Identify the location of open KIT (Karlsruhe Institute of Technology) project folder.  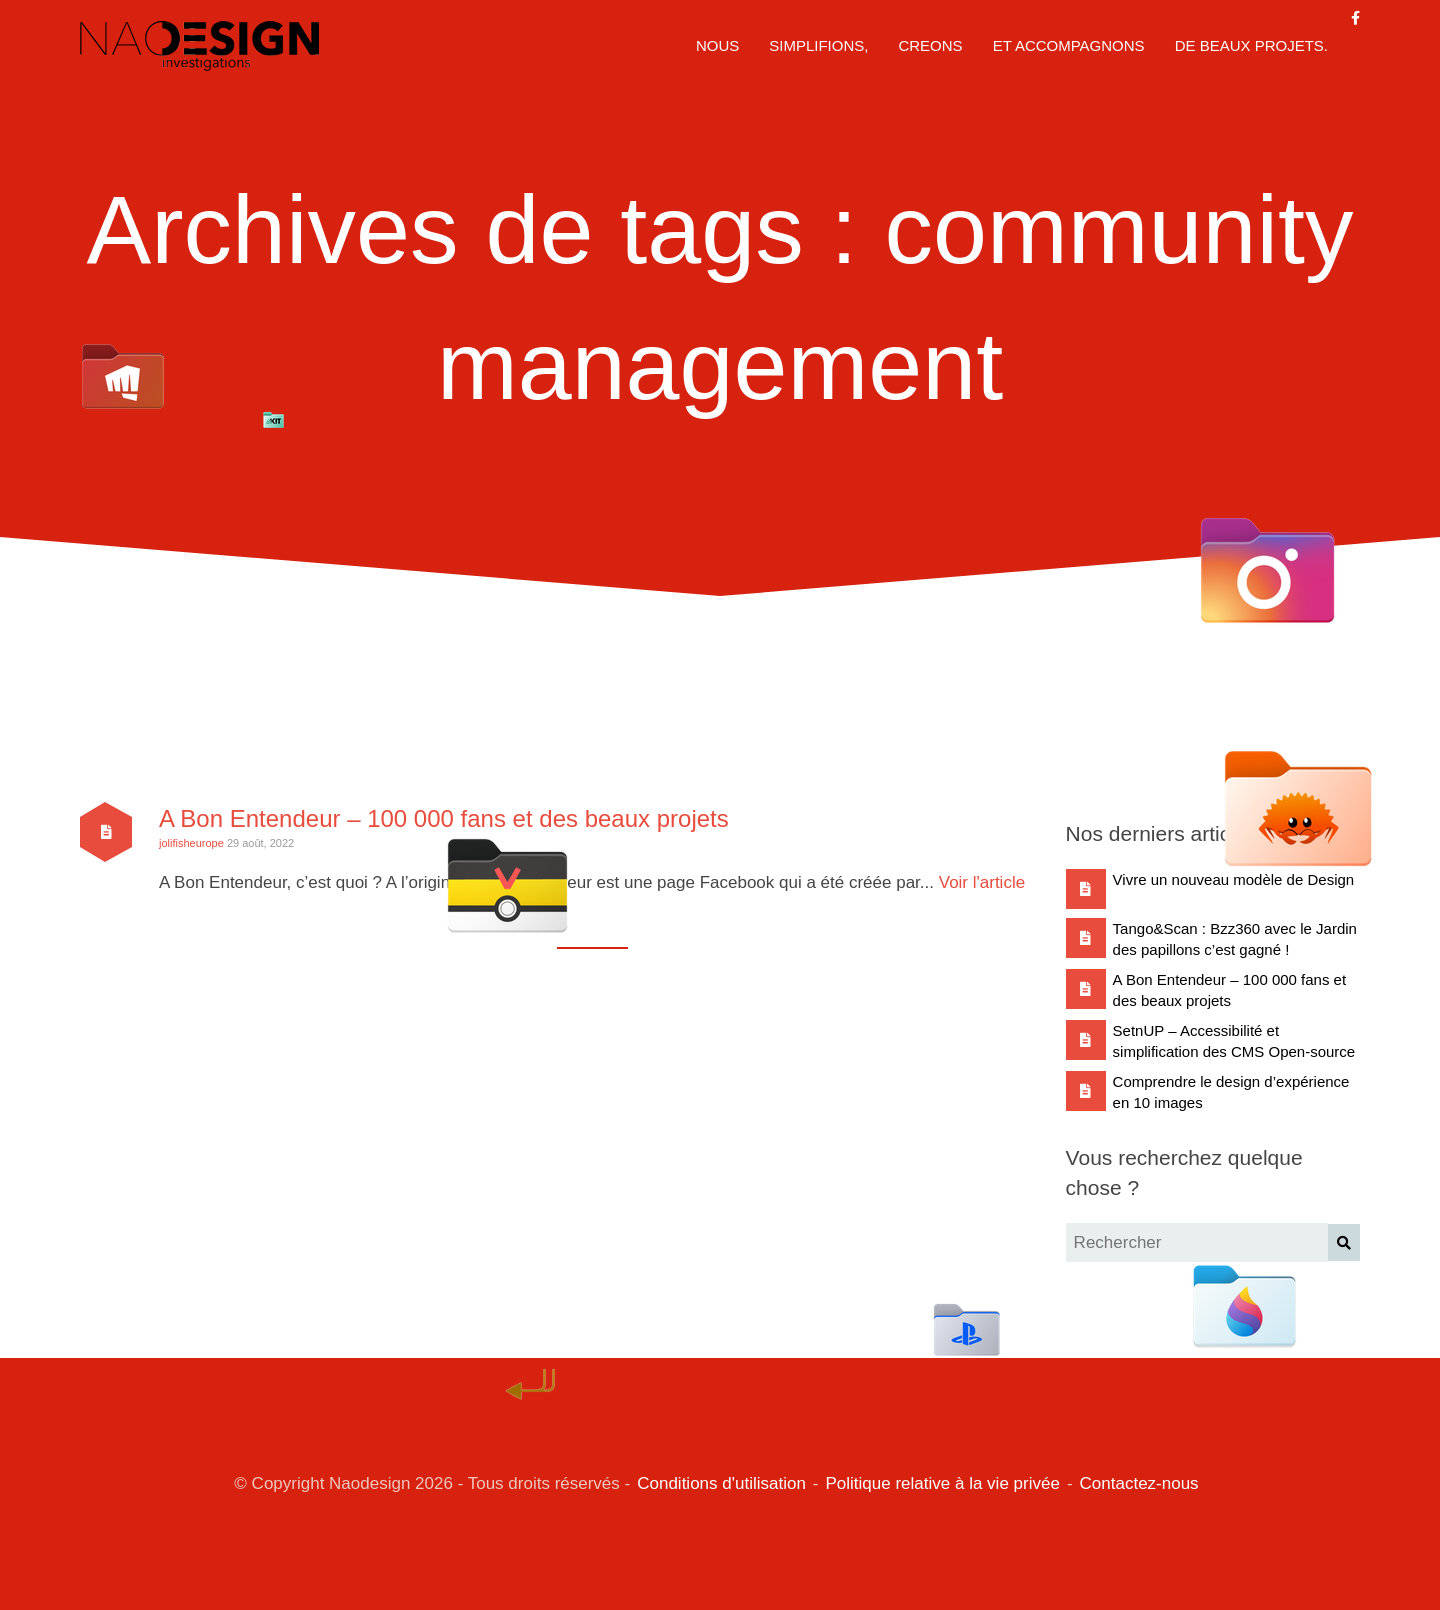
(273, 420).